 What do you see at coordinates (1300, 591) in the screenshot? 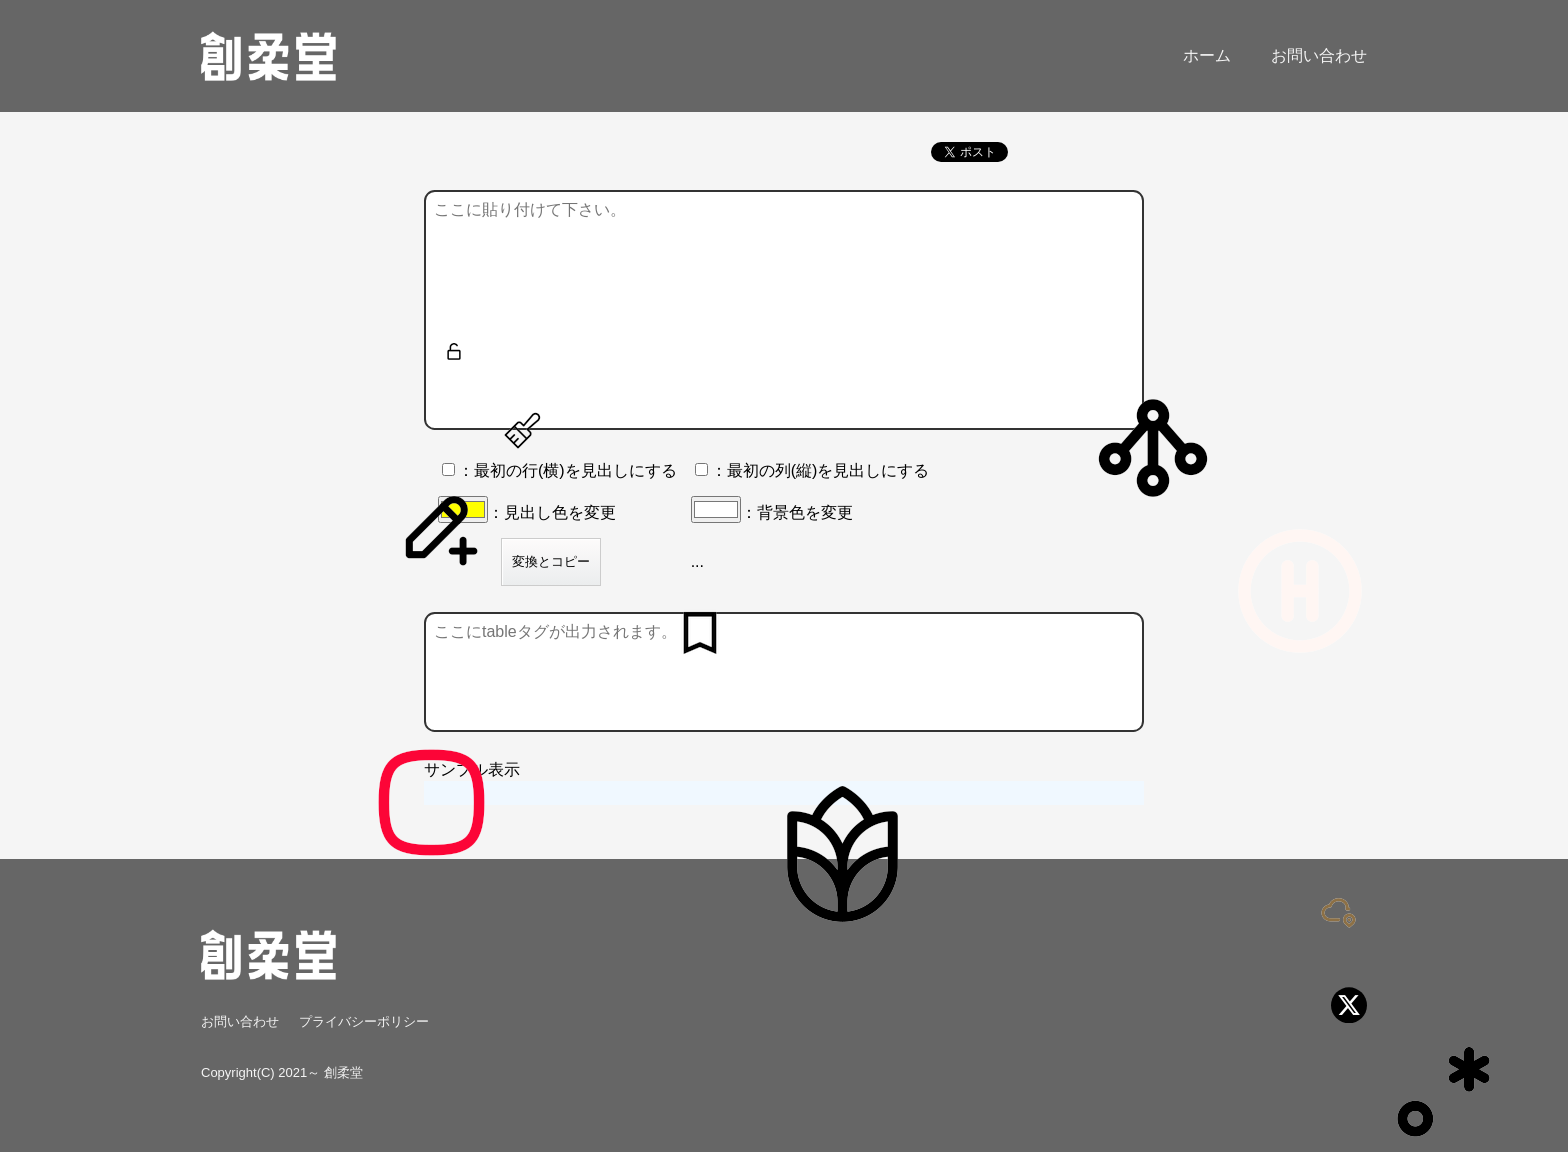
I see `indicates a hospital or medical facility nearby` at bounding box center [1300, 591].